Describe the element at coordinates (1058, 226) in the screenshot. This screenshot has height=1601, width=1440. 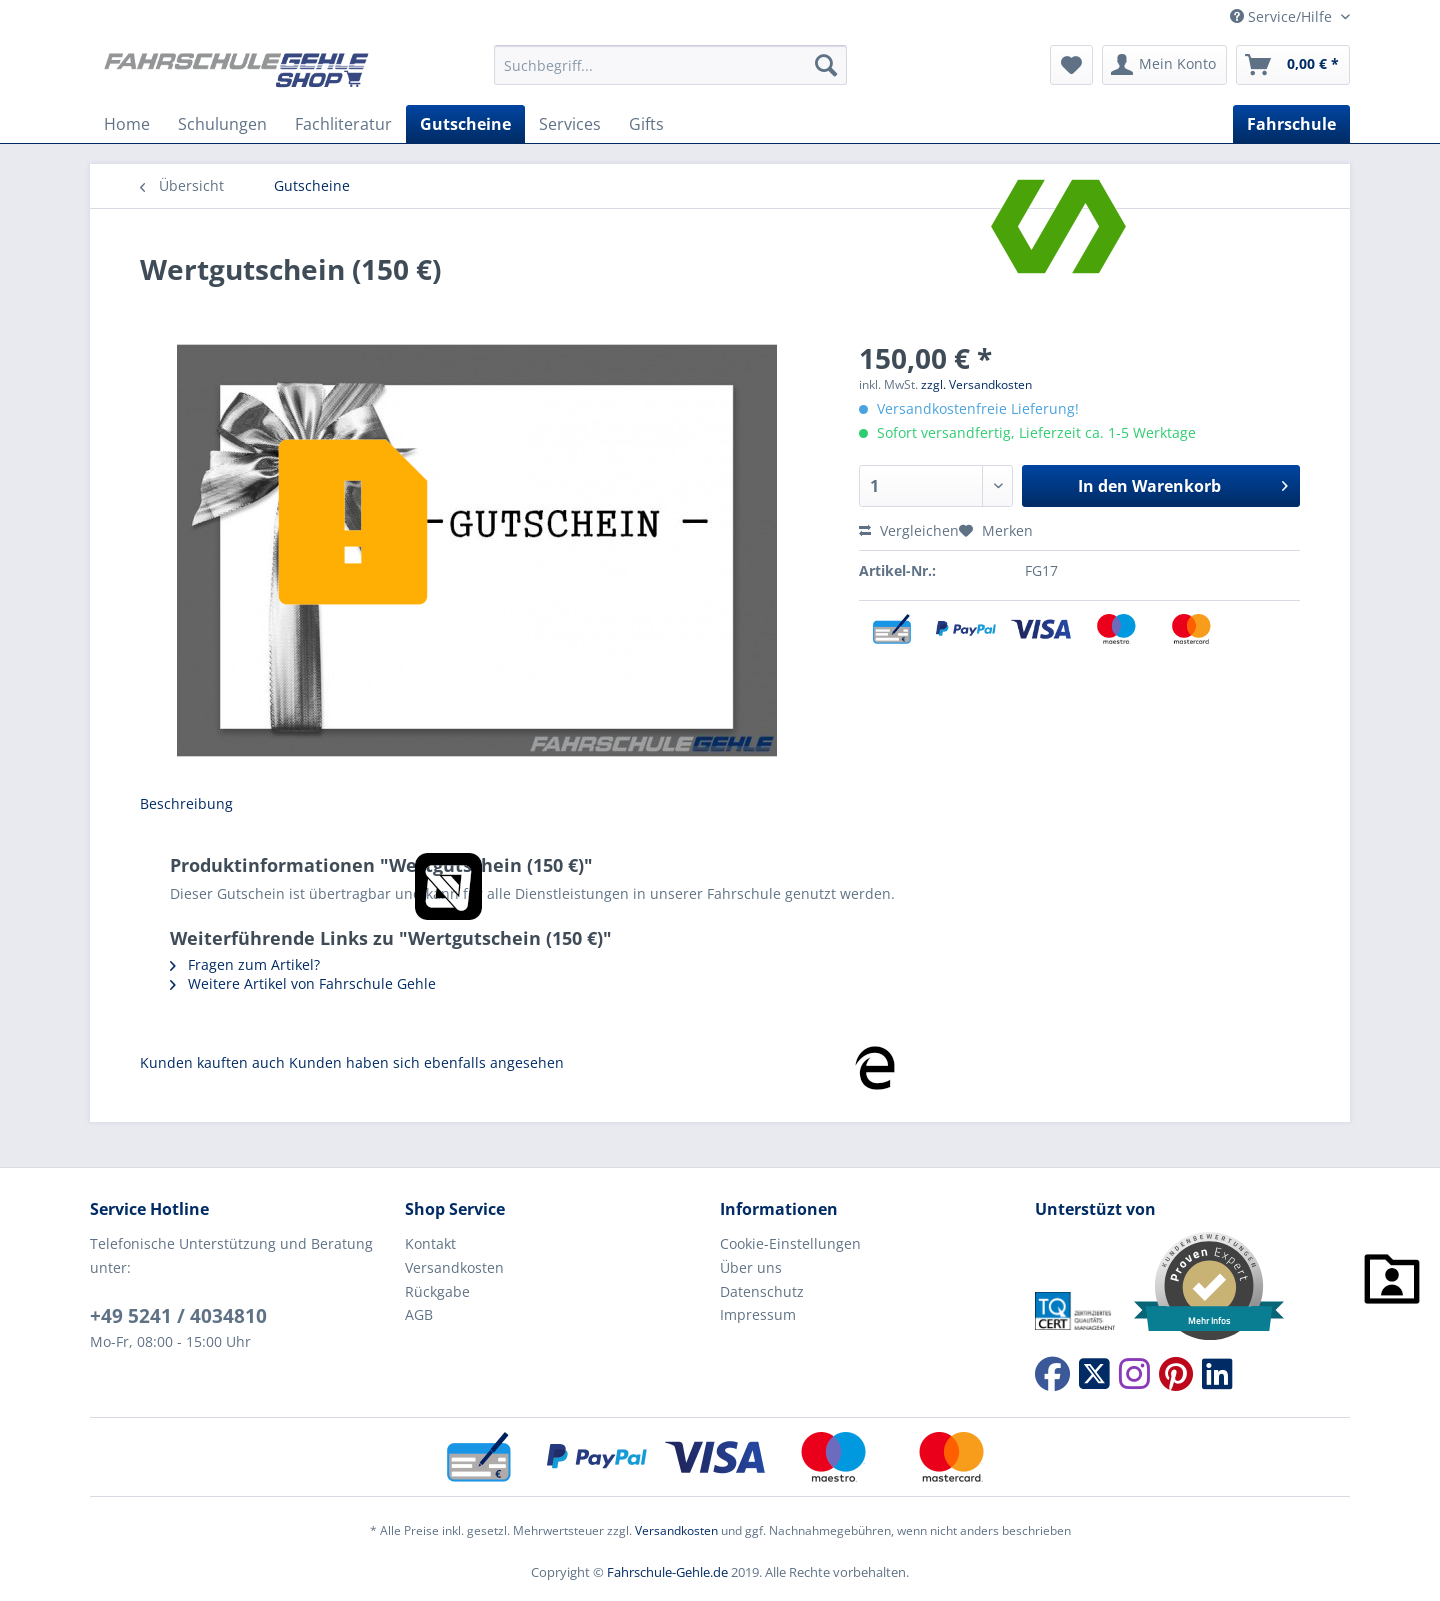
I see `polymer project logo` at that location.